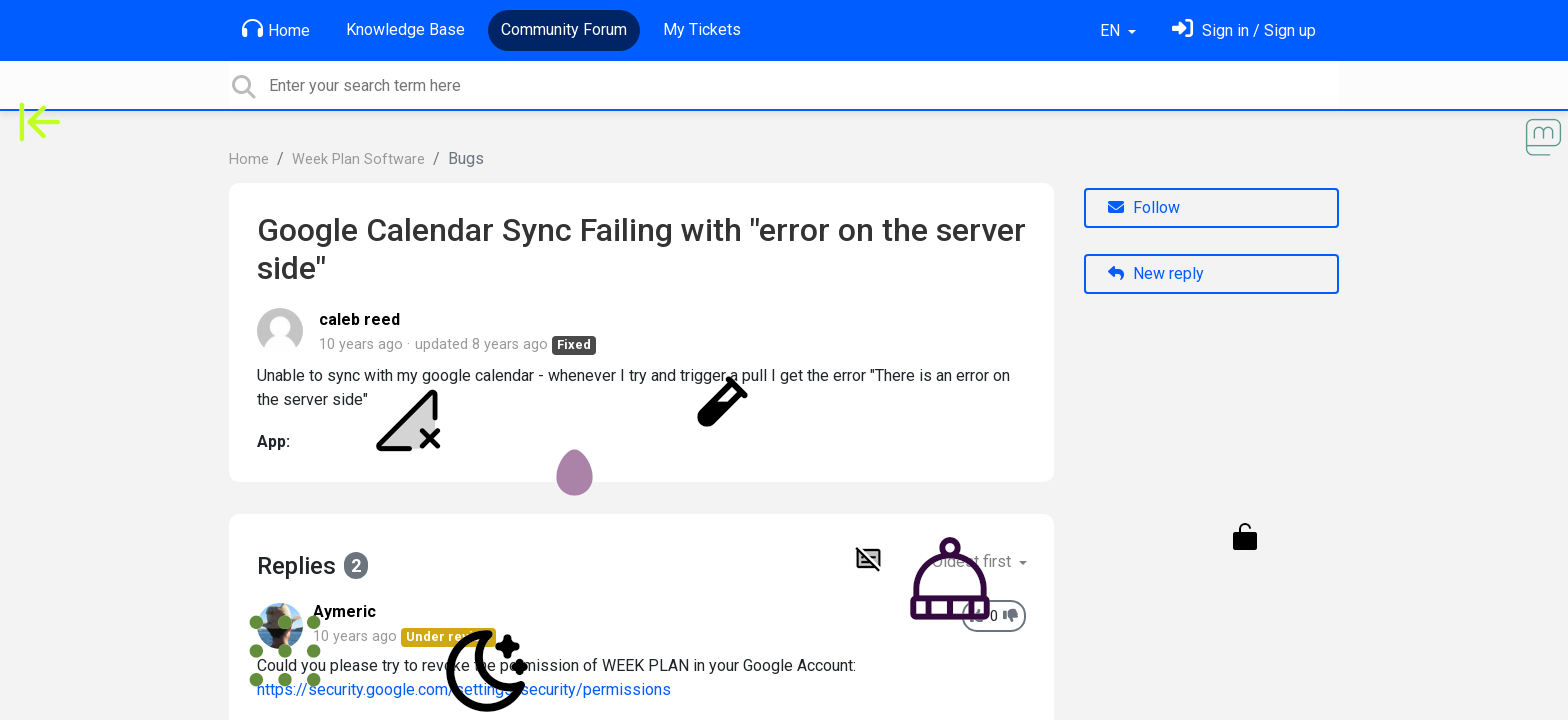  I want to click on toggle dark mode or night theme, so click(487, 671).